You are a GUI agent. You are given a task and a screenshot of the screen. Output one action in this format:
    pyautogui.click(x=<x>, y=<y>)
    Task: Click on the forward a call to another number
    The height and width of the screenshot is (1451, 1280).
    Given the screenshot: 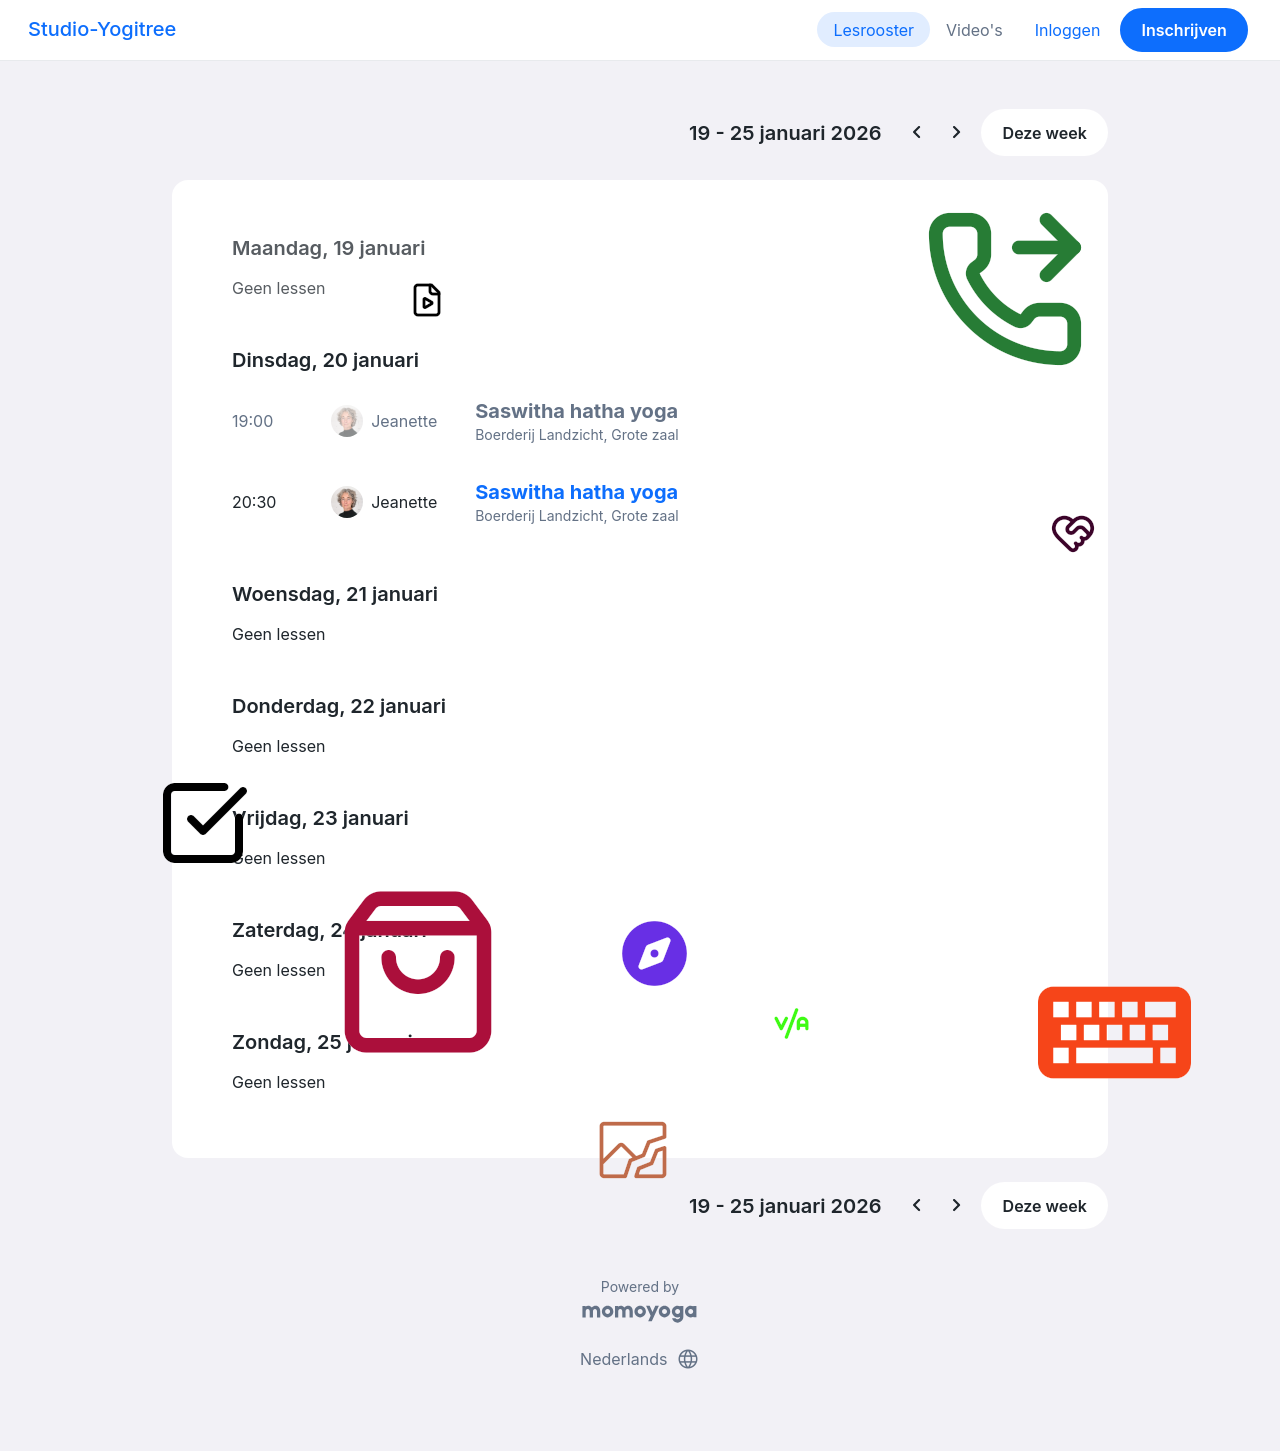 What is the action you would take?
    pyautogui.click(x=1005, y=289)
    